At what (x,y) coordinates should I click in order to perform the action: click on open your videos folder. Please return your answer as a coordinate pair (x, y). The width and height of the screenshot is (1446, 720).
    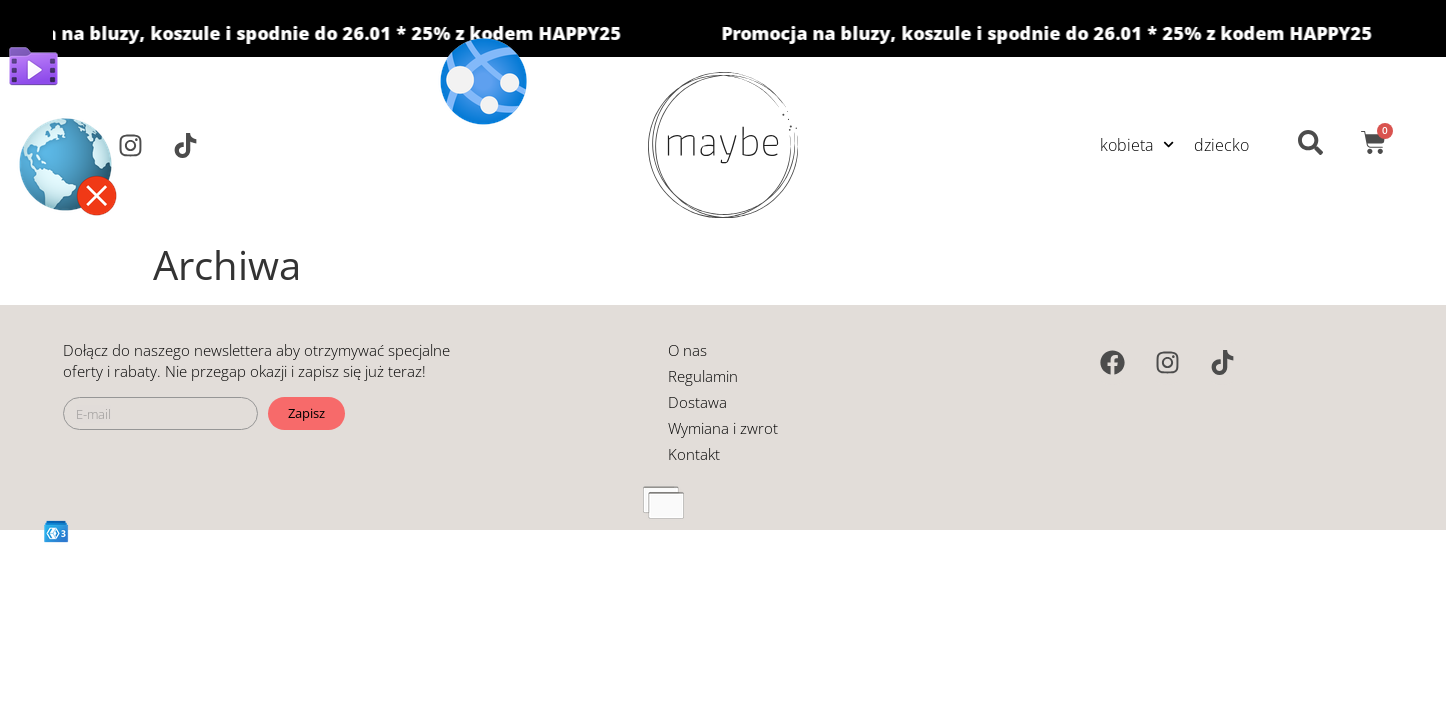
    Looking at the image, I should click on (33, 67).